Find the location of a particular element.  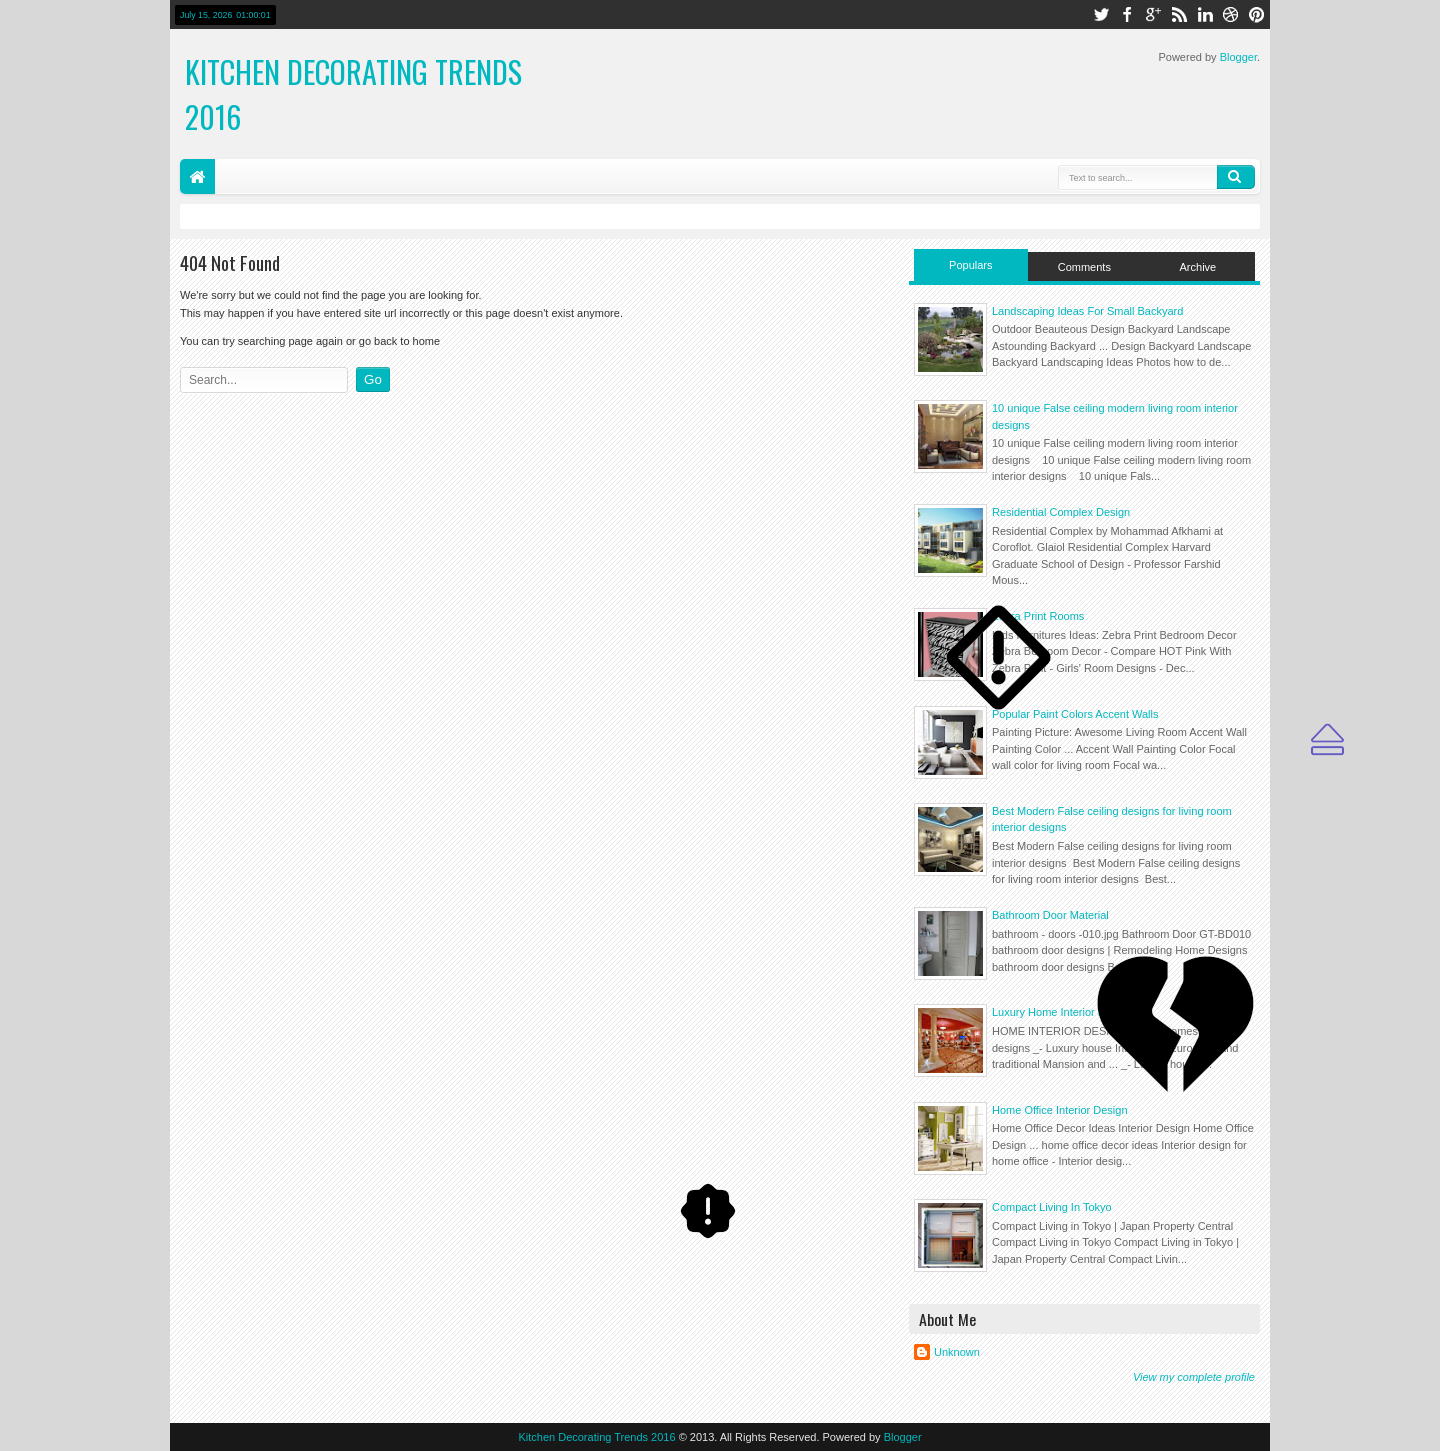

indicates a broken or failed favorite is located at coordinates (1175, 1026).